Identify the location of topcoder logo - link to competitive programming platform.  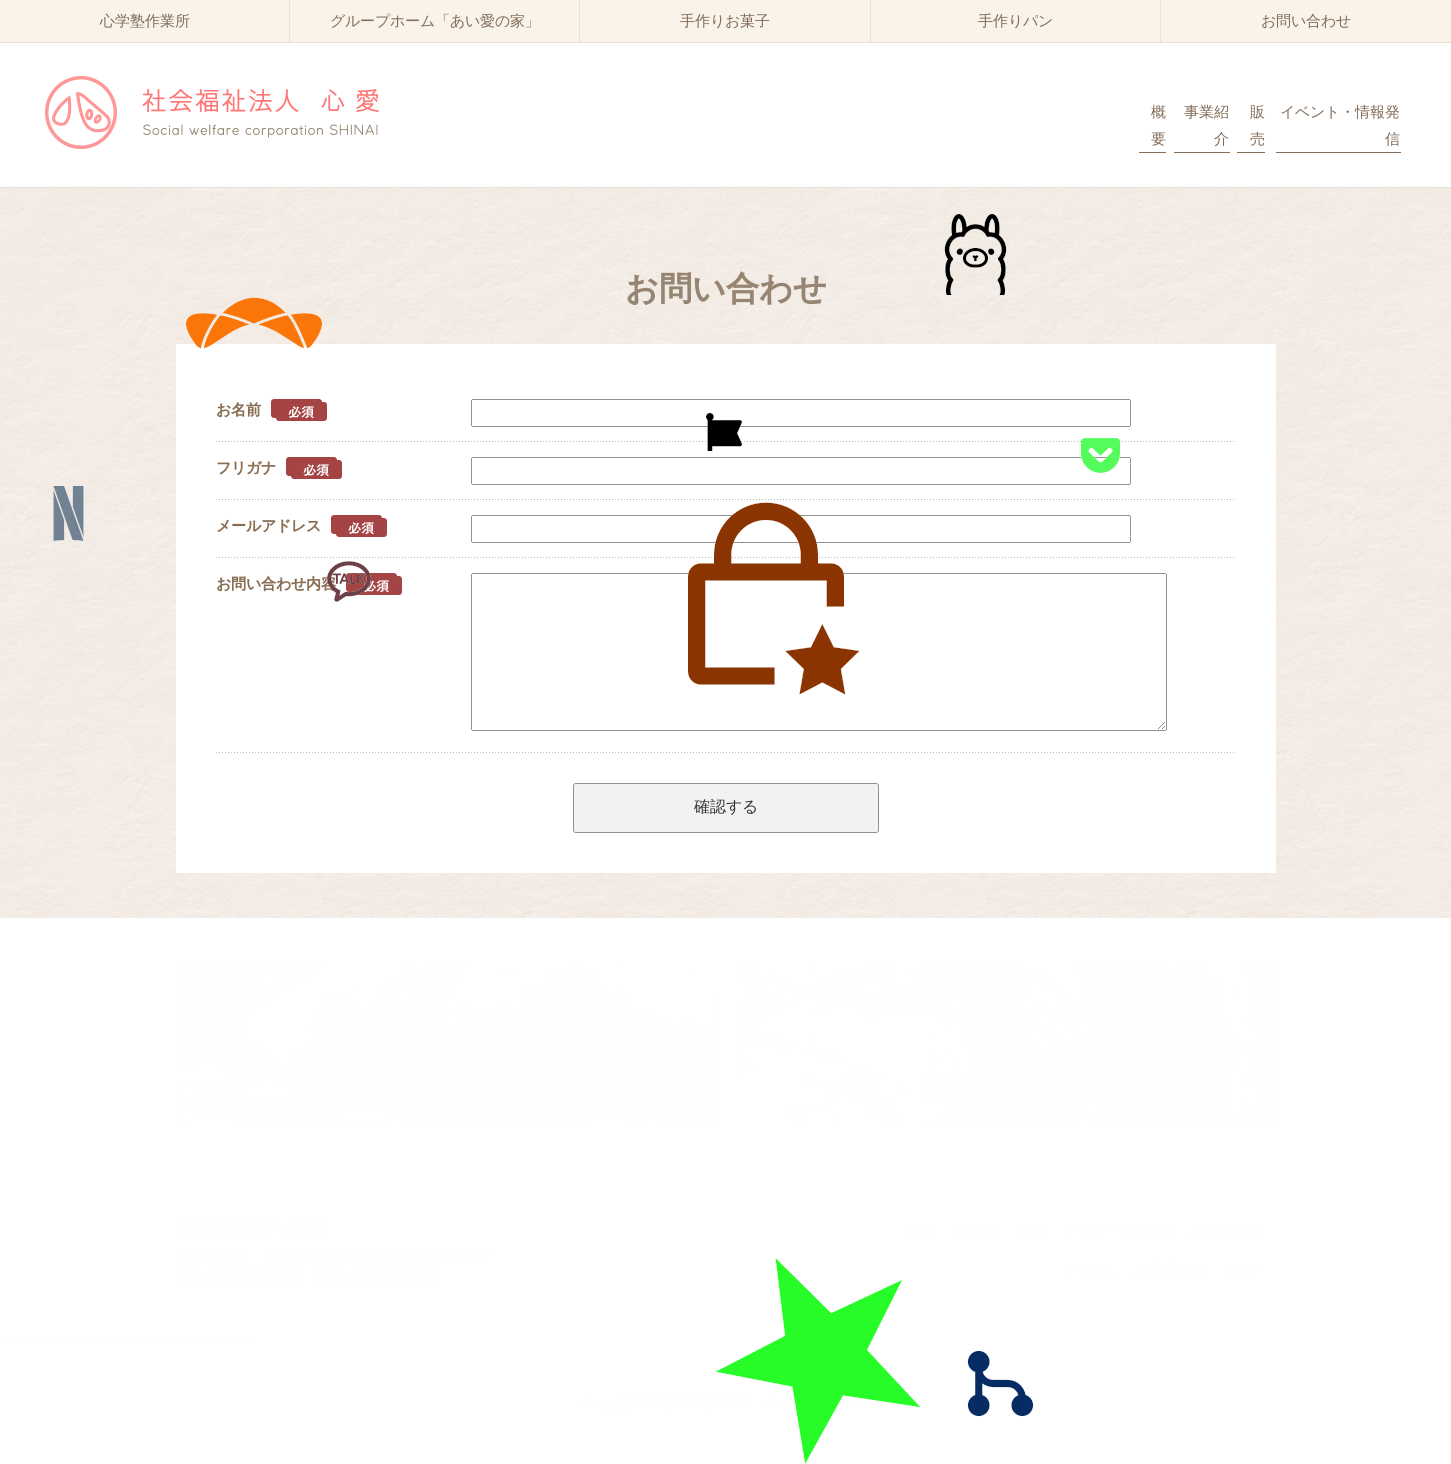
(254, 323).